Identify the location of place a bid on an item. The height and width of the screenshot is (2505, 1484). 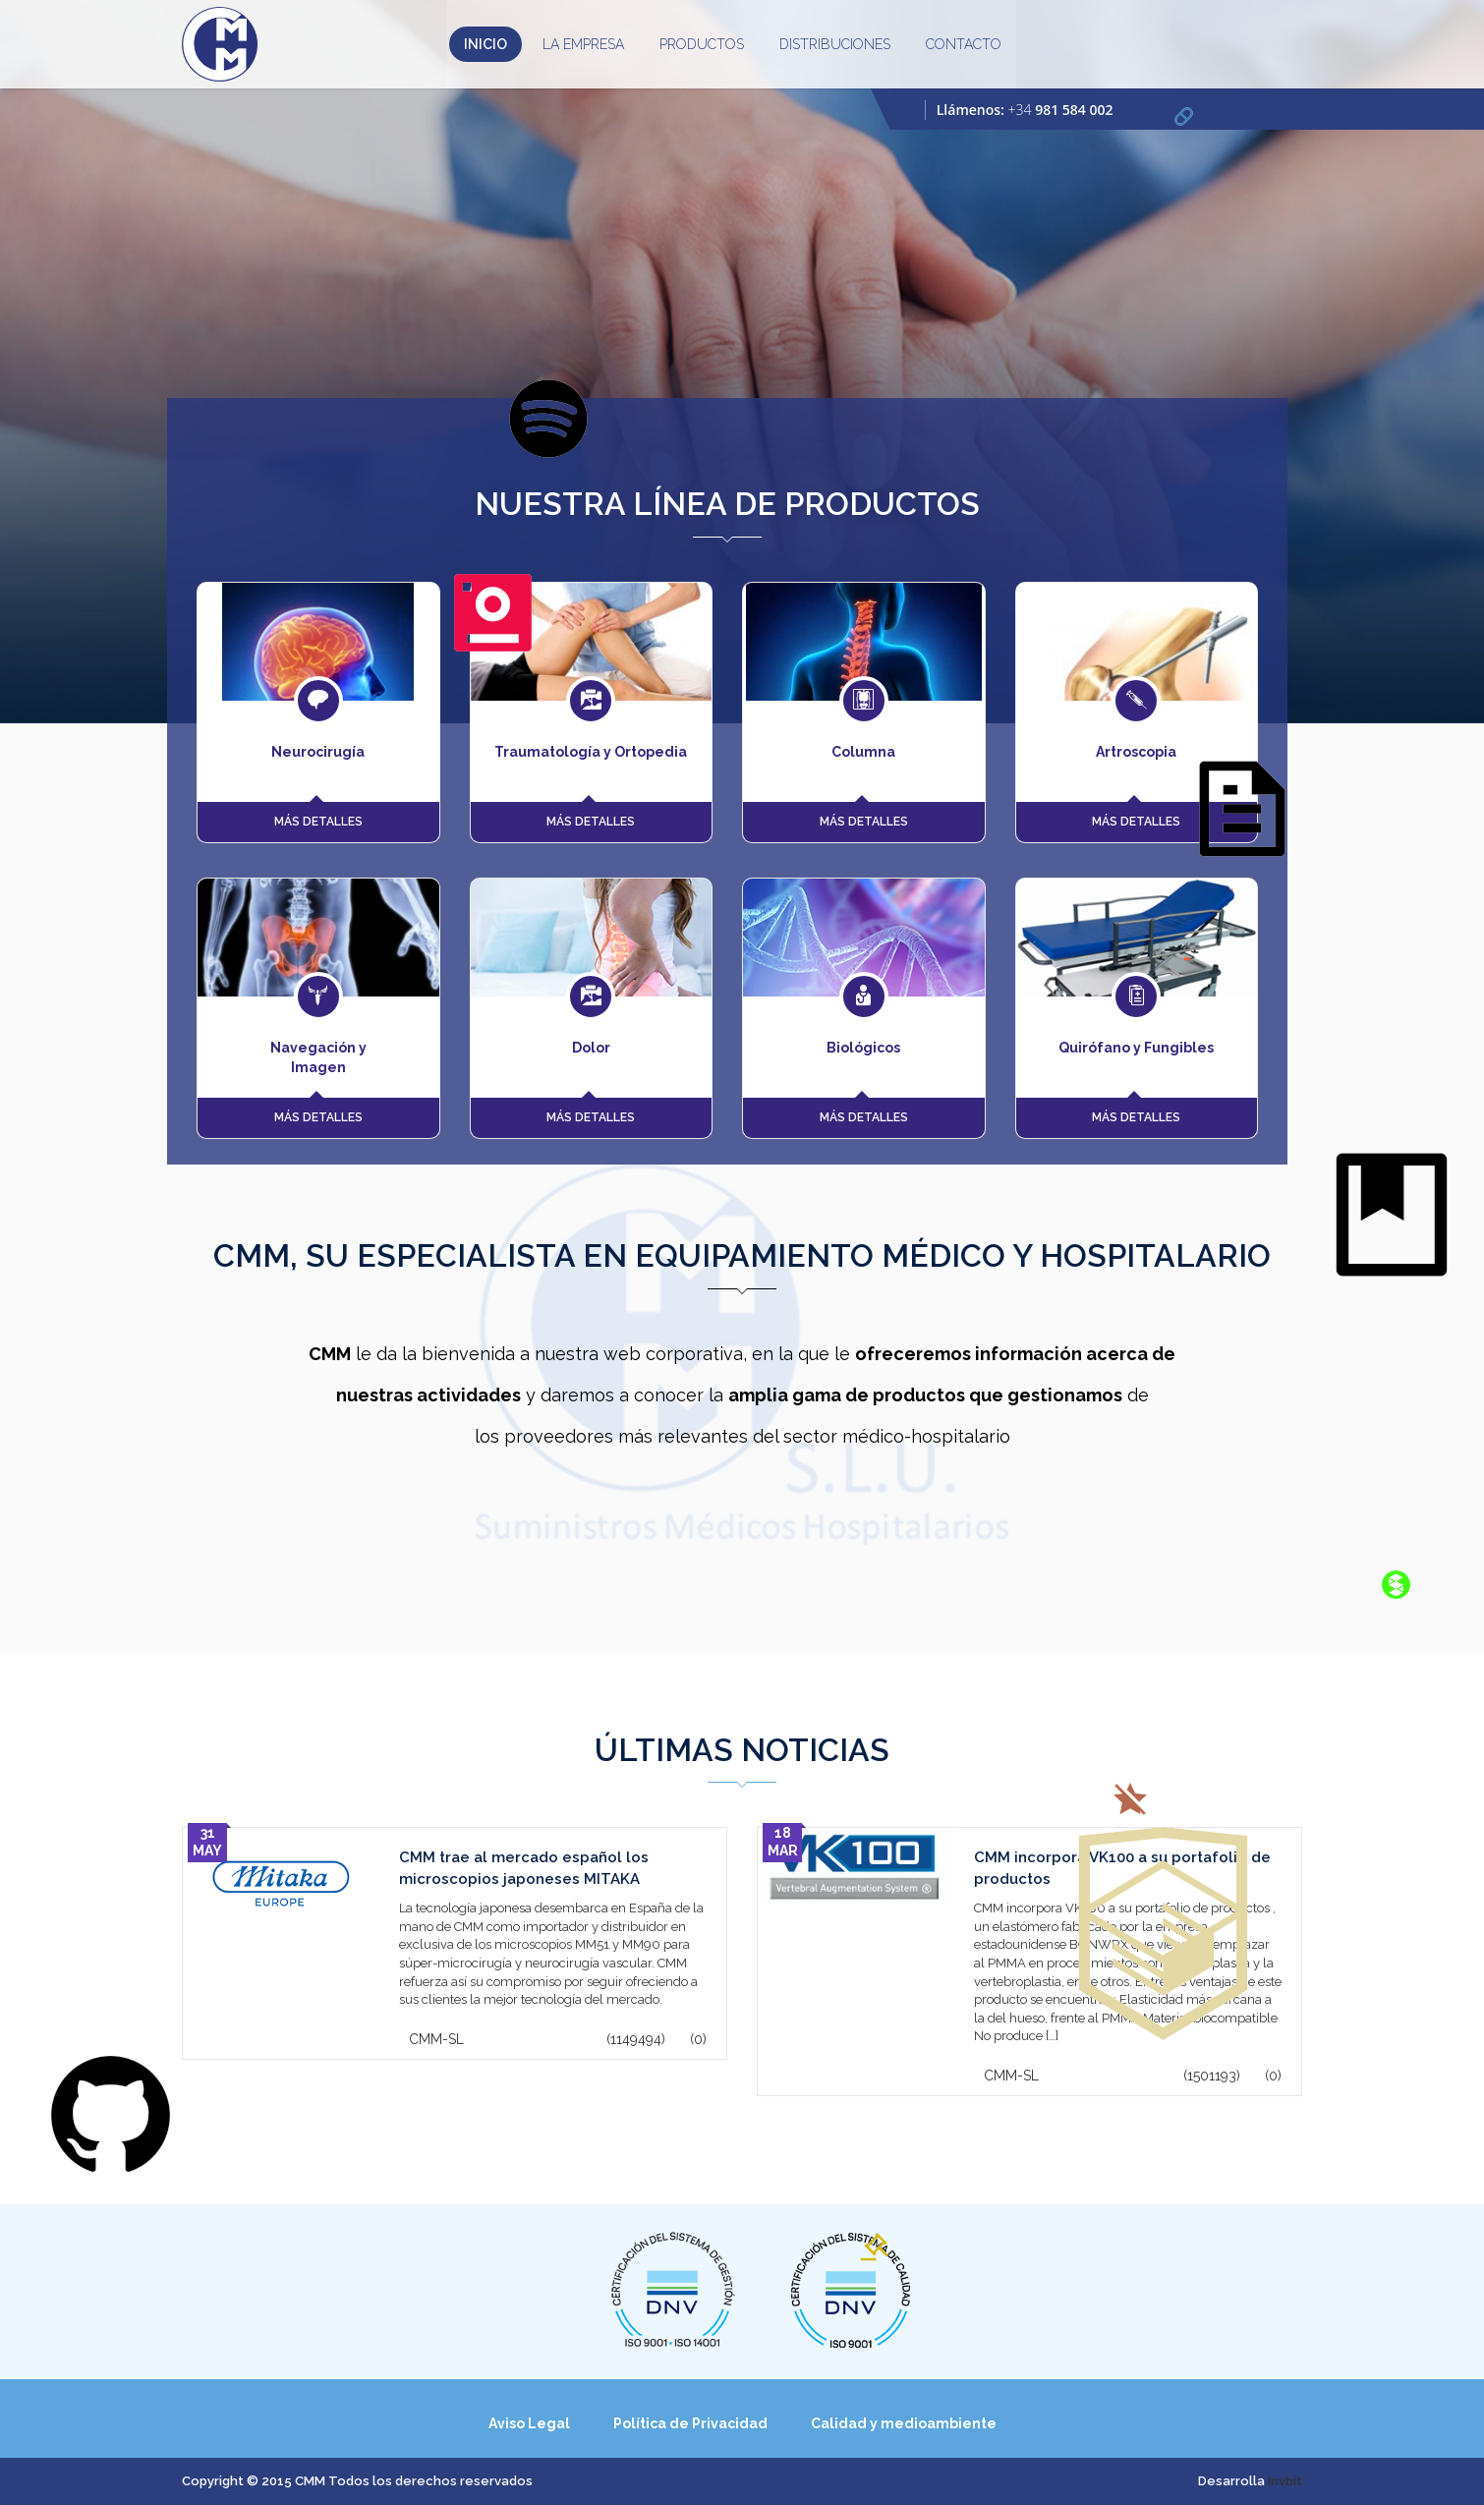
(874, 2248).